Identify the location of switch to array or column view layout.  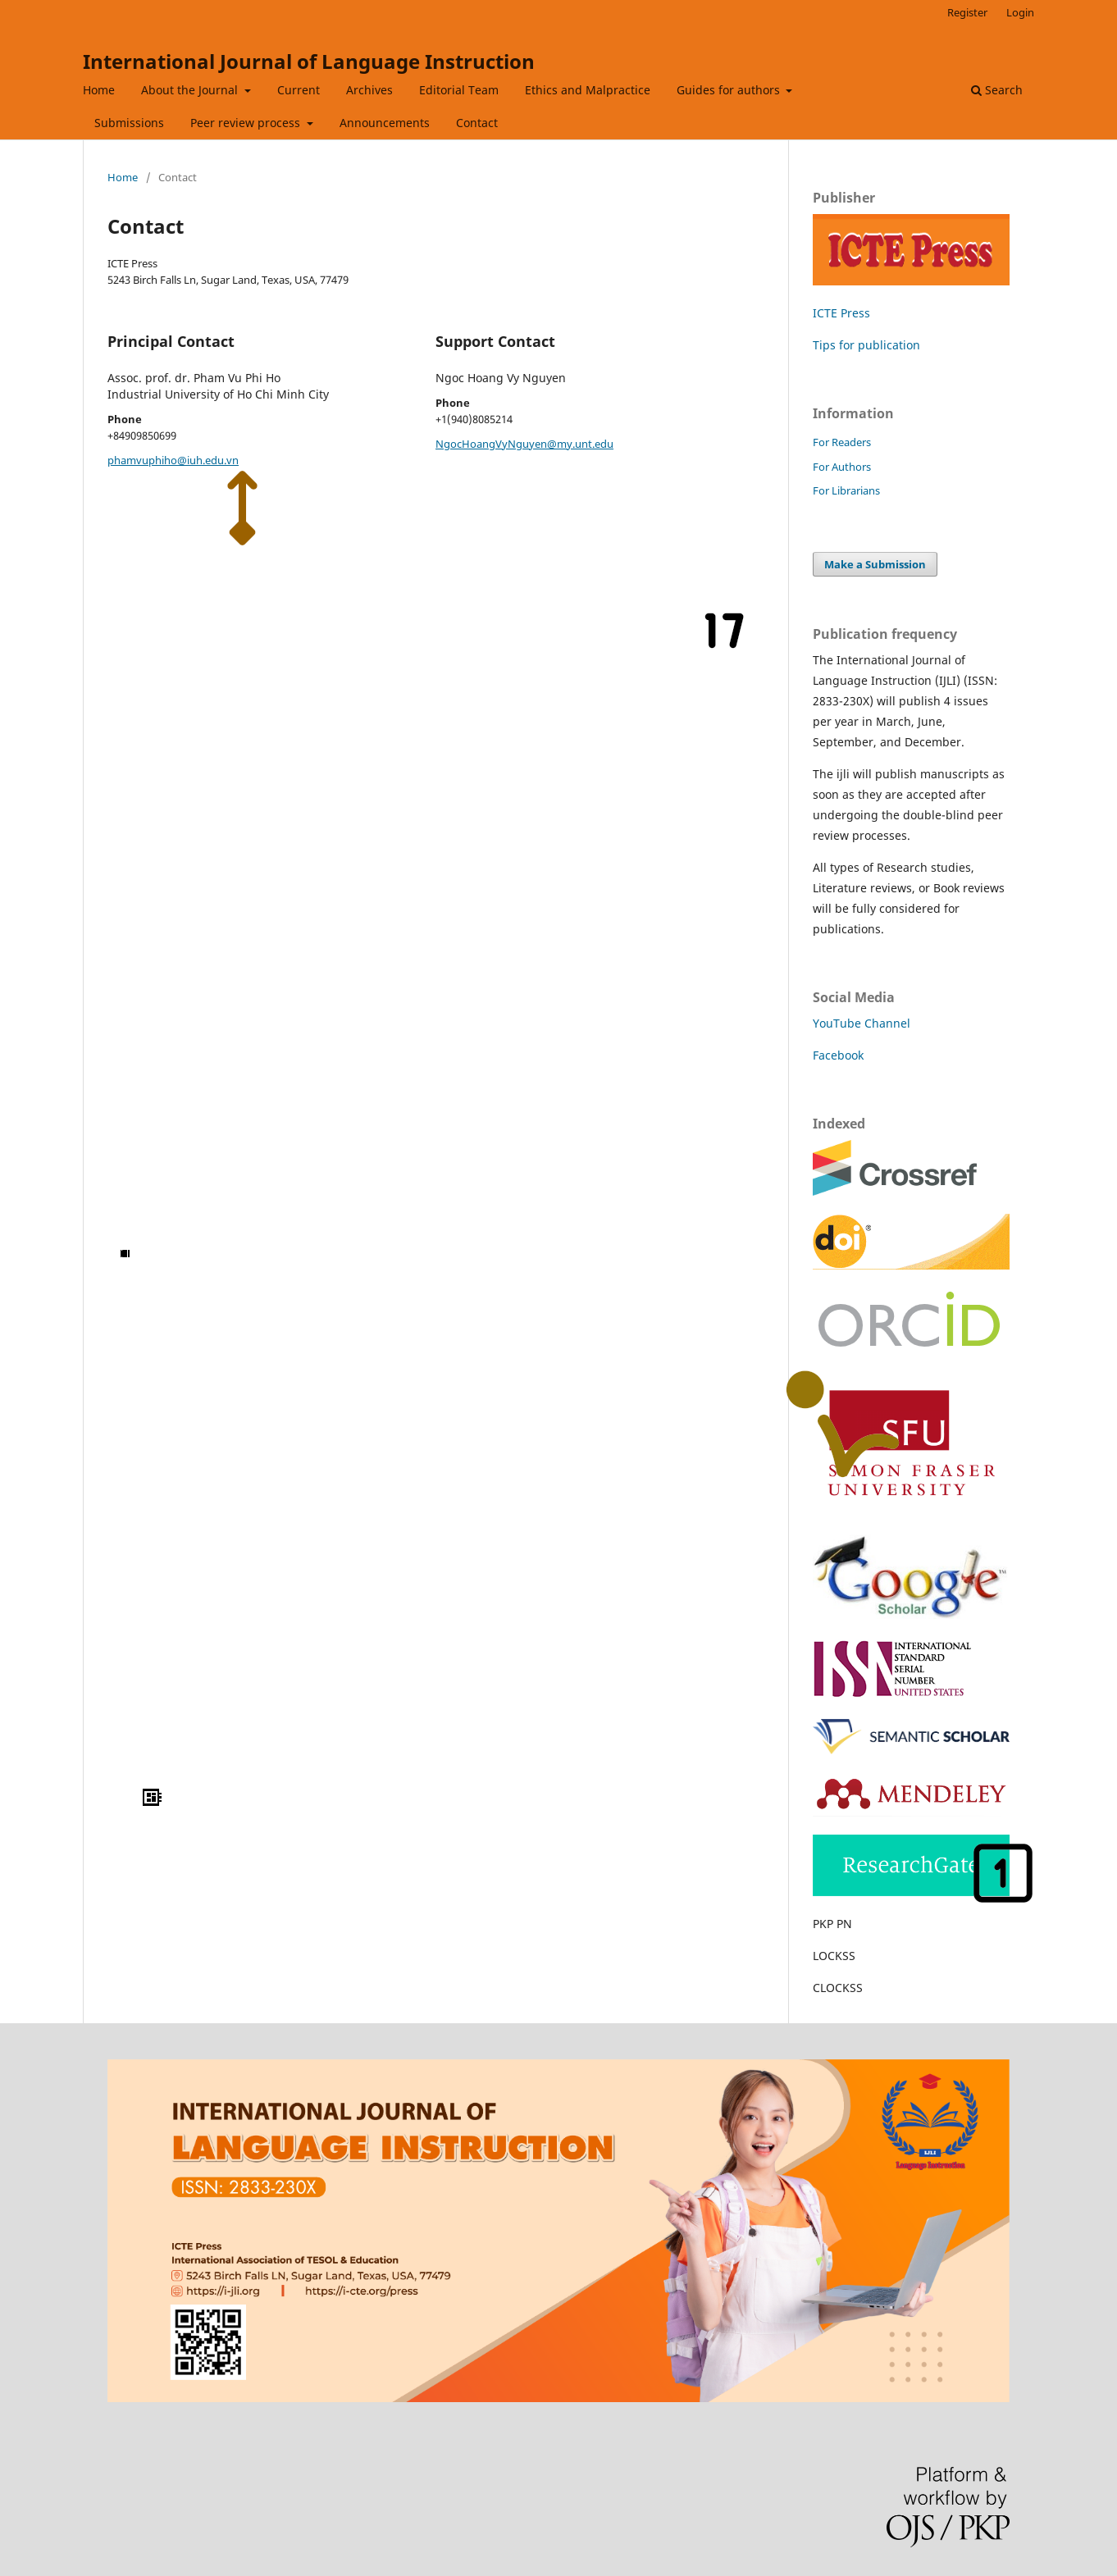
(125, 1254).